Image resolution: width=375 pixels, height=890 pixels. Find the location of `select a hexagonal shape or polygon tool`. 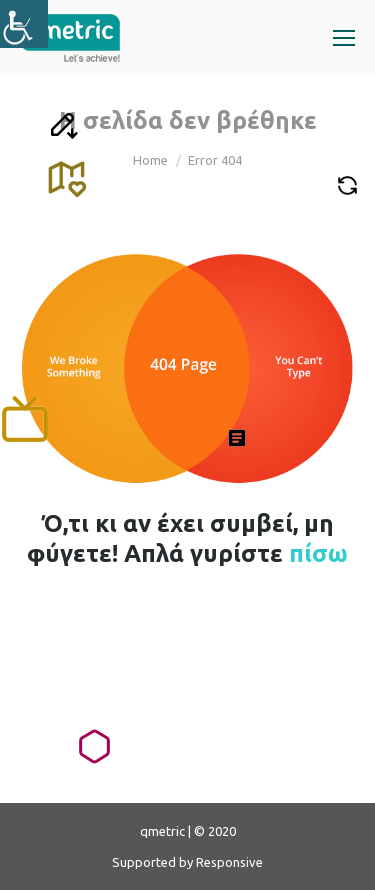

select a hexagonal shape or polygon tool is located at coordinates (94, 746).